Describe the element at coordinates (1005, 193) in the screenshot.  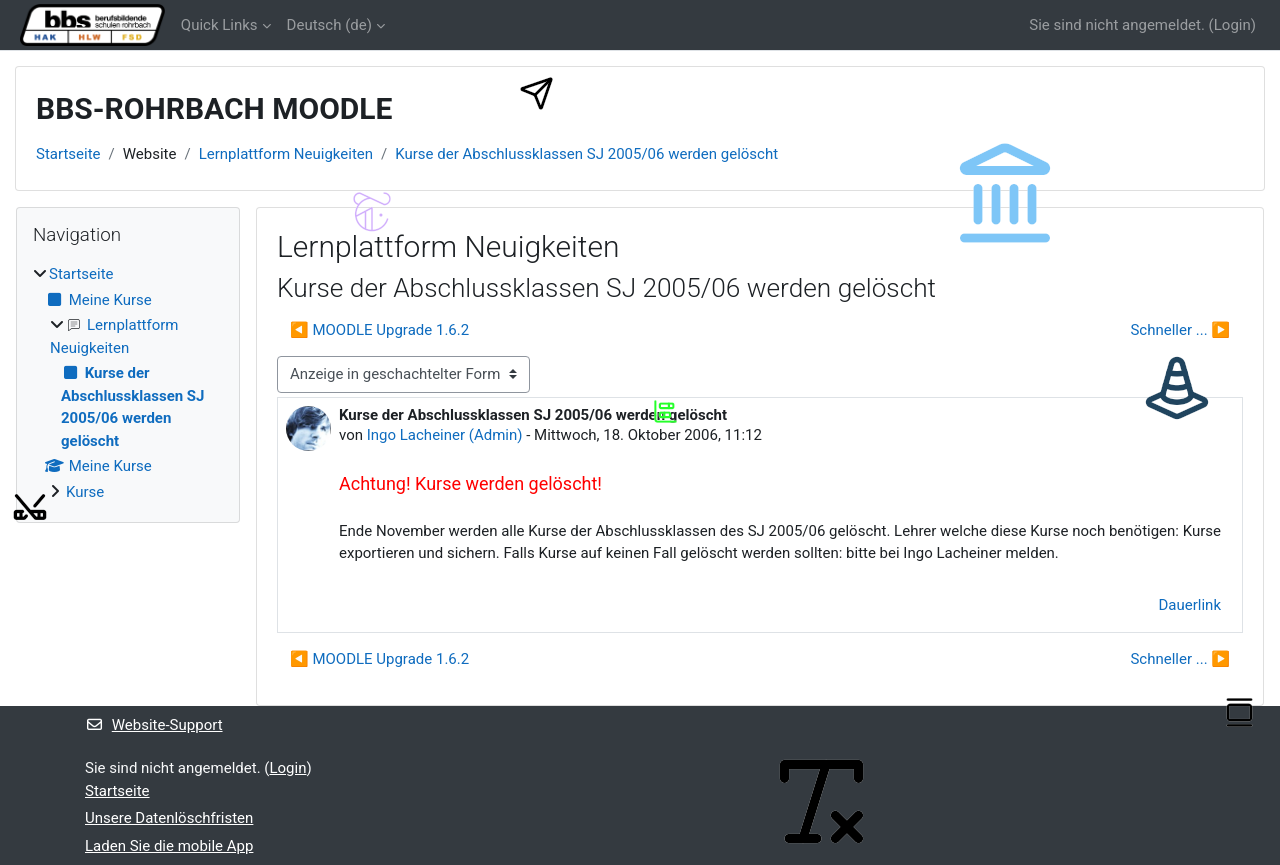
I see `view nearby landmarks or points of interest` at that location.